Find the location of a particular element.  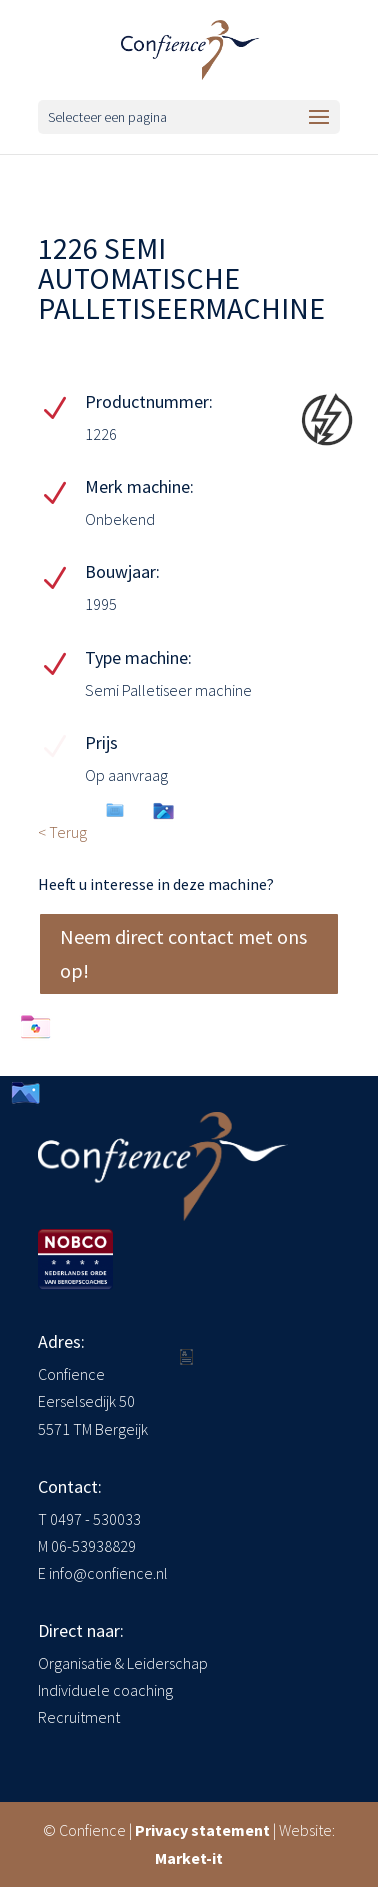

open panorama photos folder is located at coordinates (25, 1093).